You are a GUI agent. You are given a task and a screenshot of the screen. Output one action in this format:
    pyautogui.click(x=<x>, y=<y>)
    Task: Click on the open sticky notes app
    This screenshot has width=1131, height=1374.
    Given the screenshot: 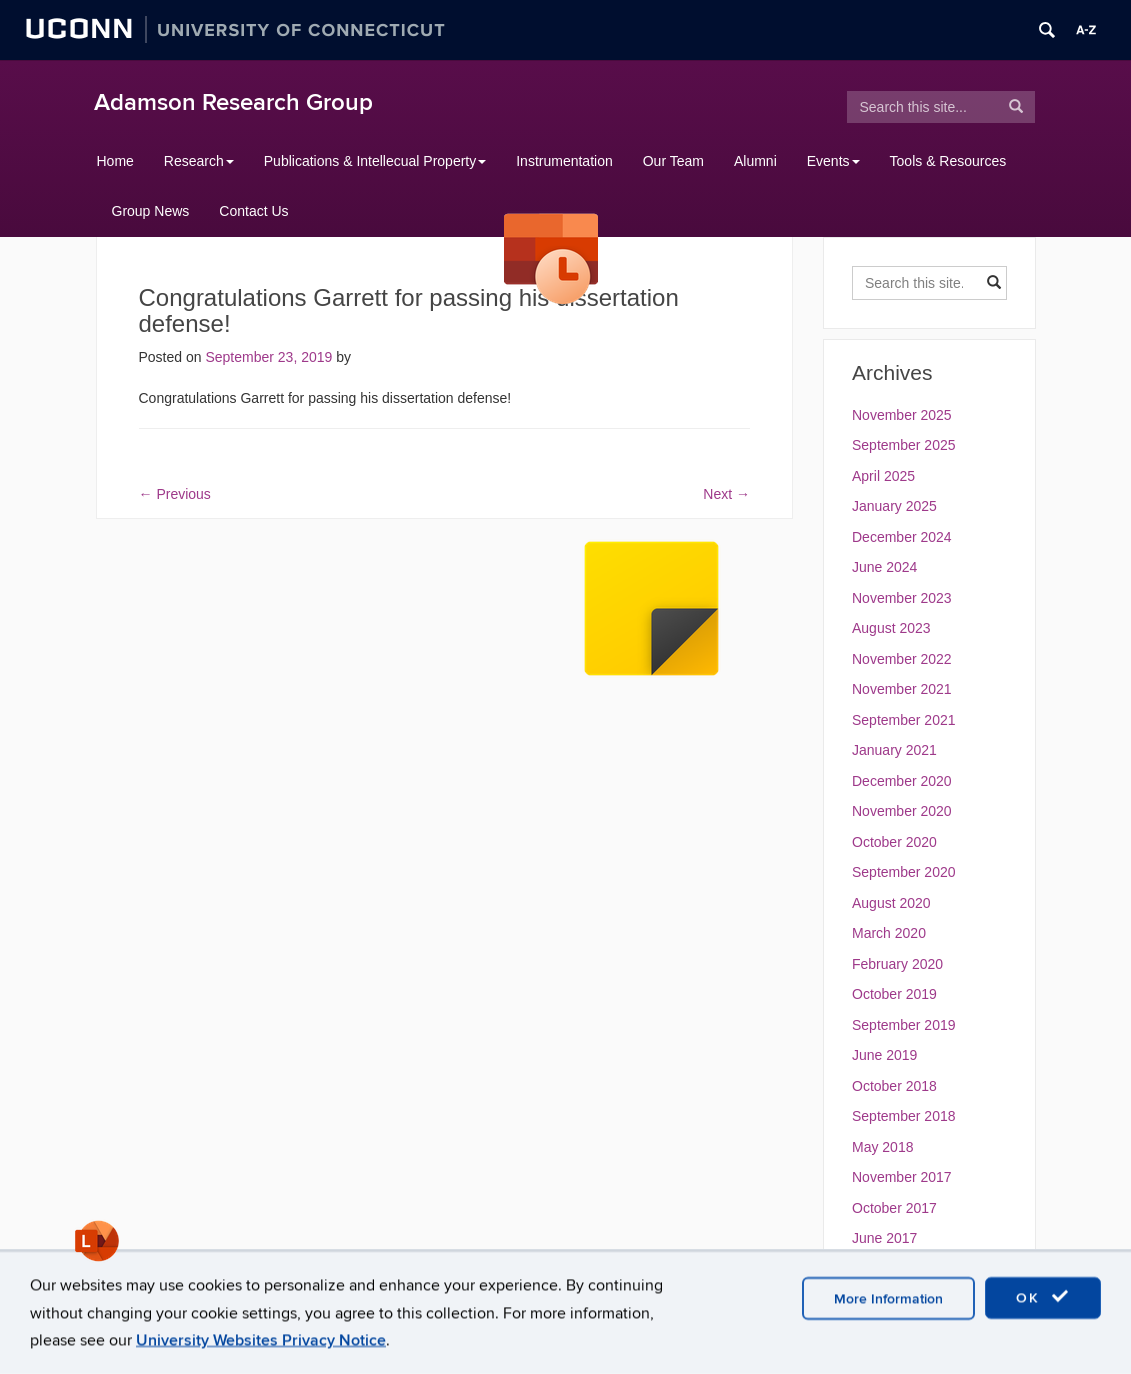 What is the action you would take?
    pyautogui.click(x=651, y=608)
    